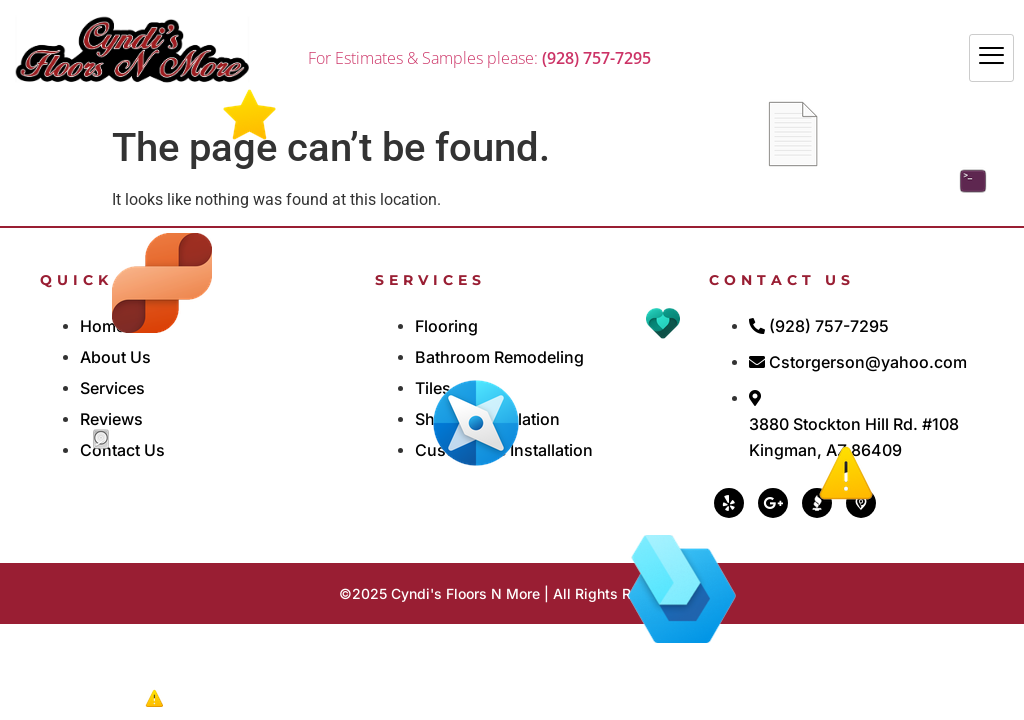  Describe the element at coordinates (249, 114) in the screenshot. I see `mark item as favorite` at that location.